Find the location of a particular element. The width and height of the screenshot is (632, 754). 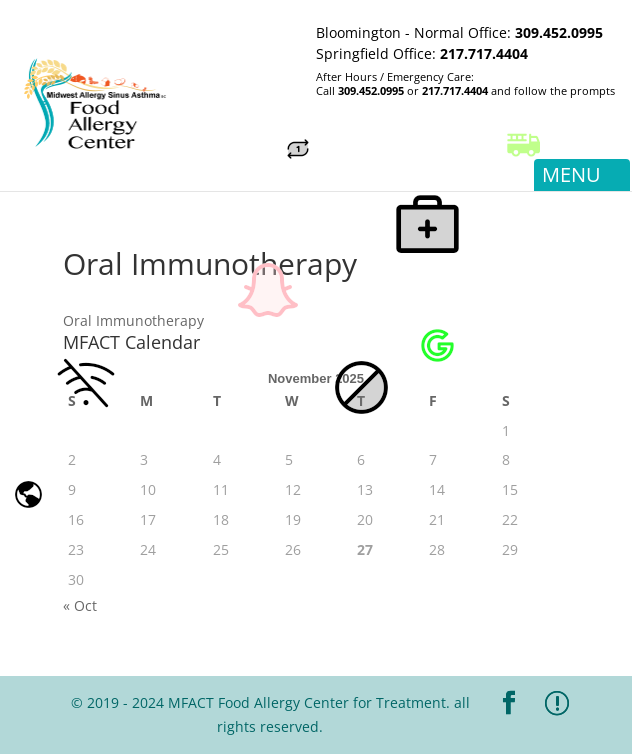

open snapchat app is located at coordinates (268, 291).